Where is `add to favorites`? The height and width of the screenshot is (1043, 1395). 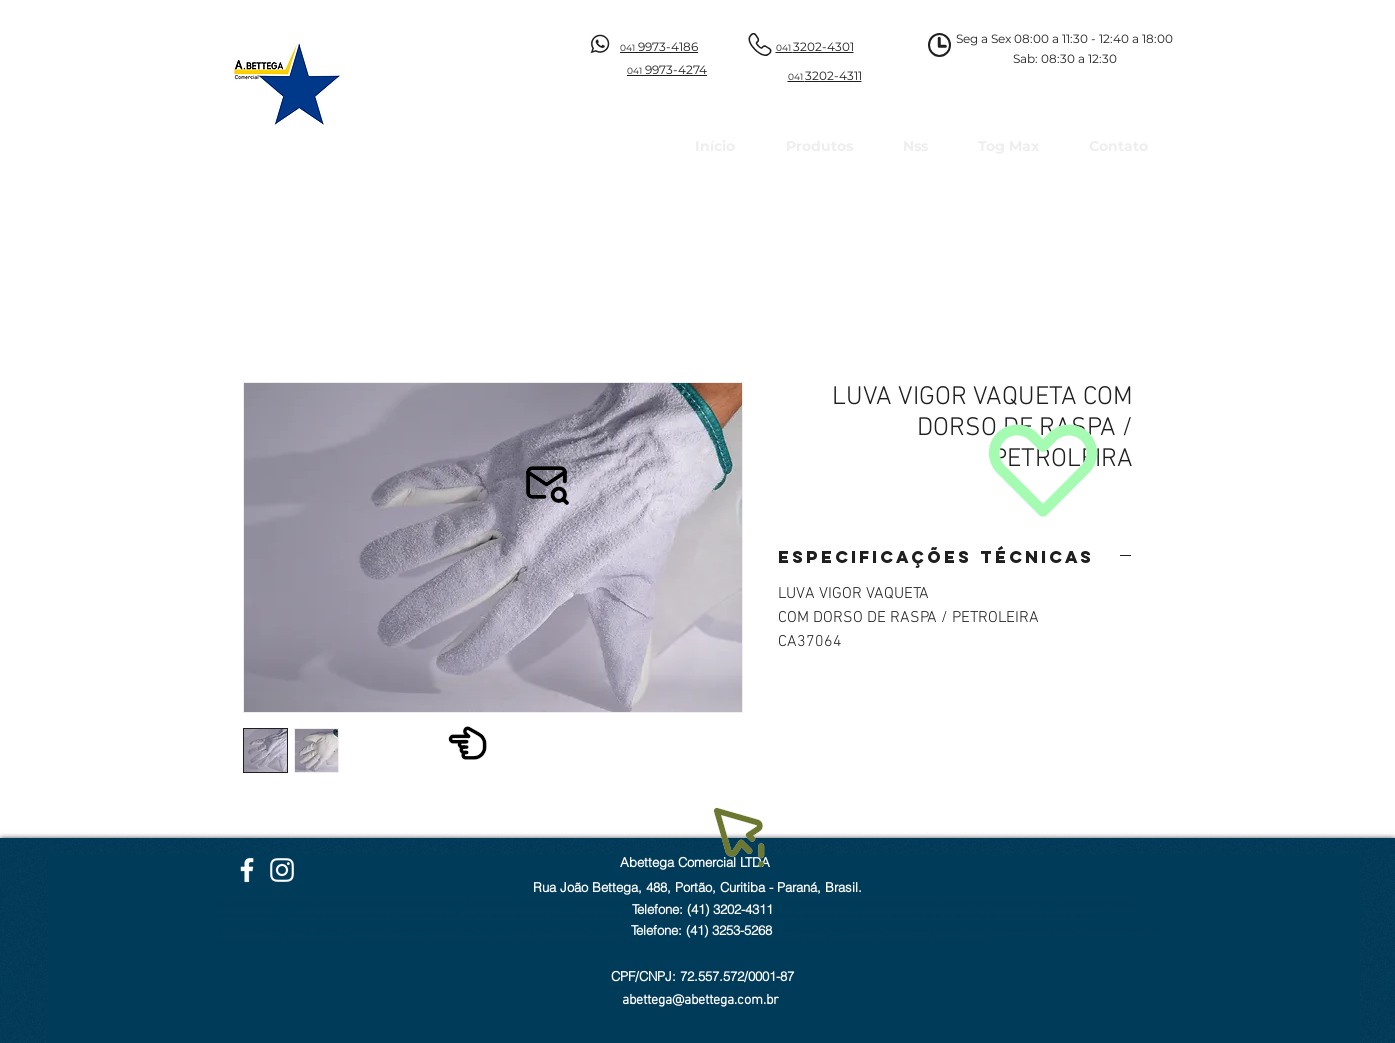 add to favorites is located at coordinates (1043, 468).